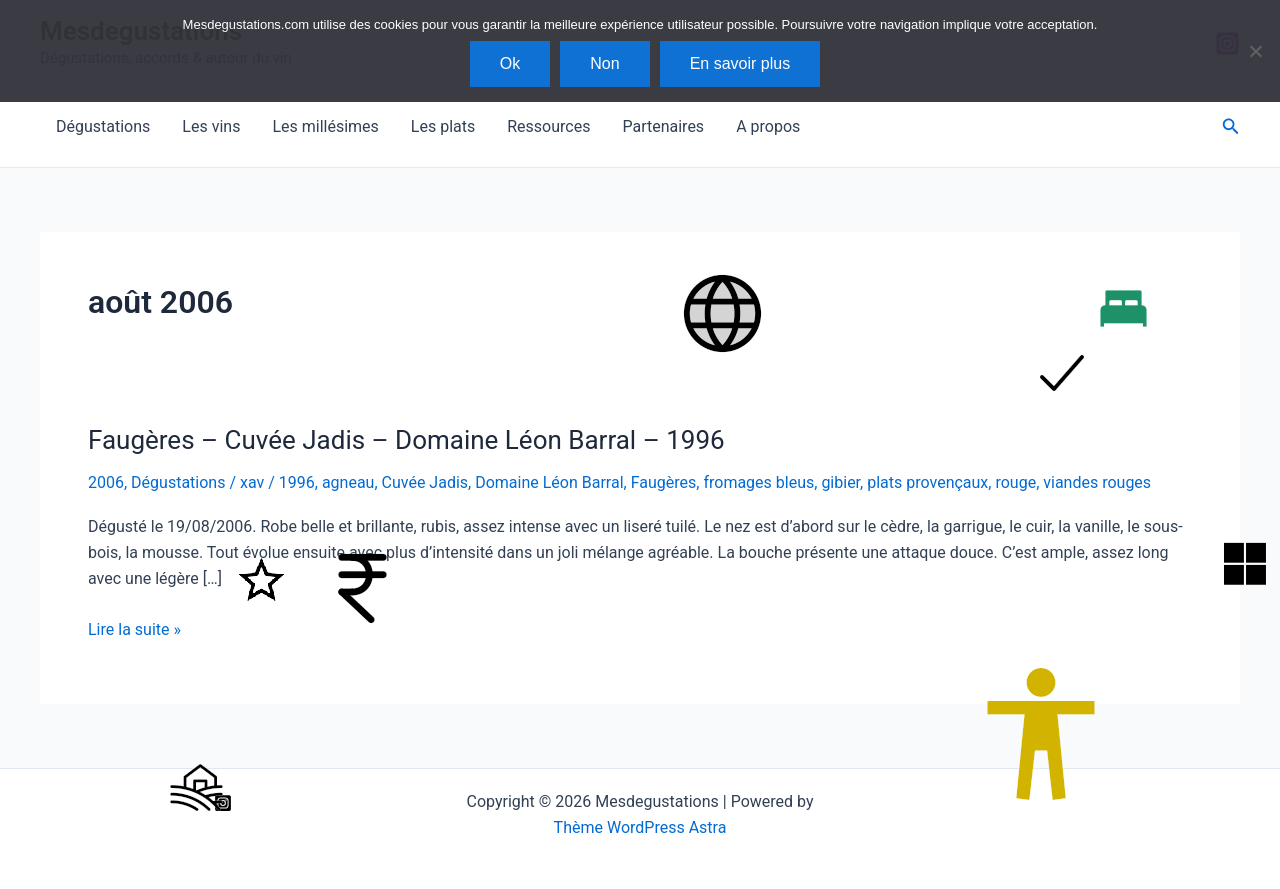 This screenshot has height=889, width=1280. I want to click on access farm or agricultural settings, so click(196, 788).